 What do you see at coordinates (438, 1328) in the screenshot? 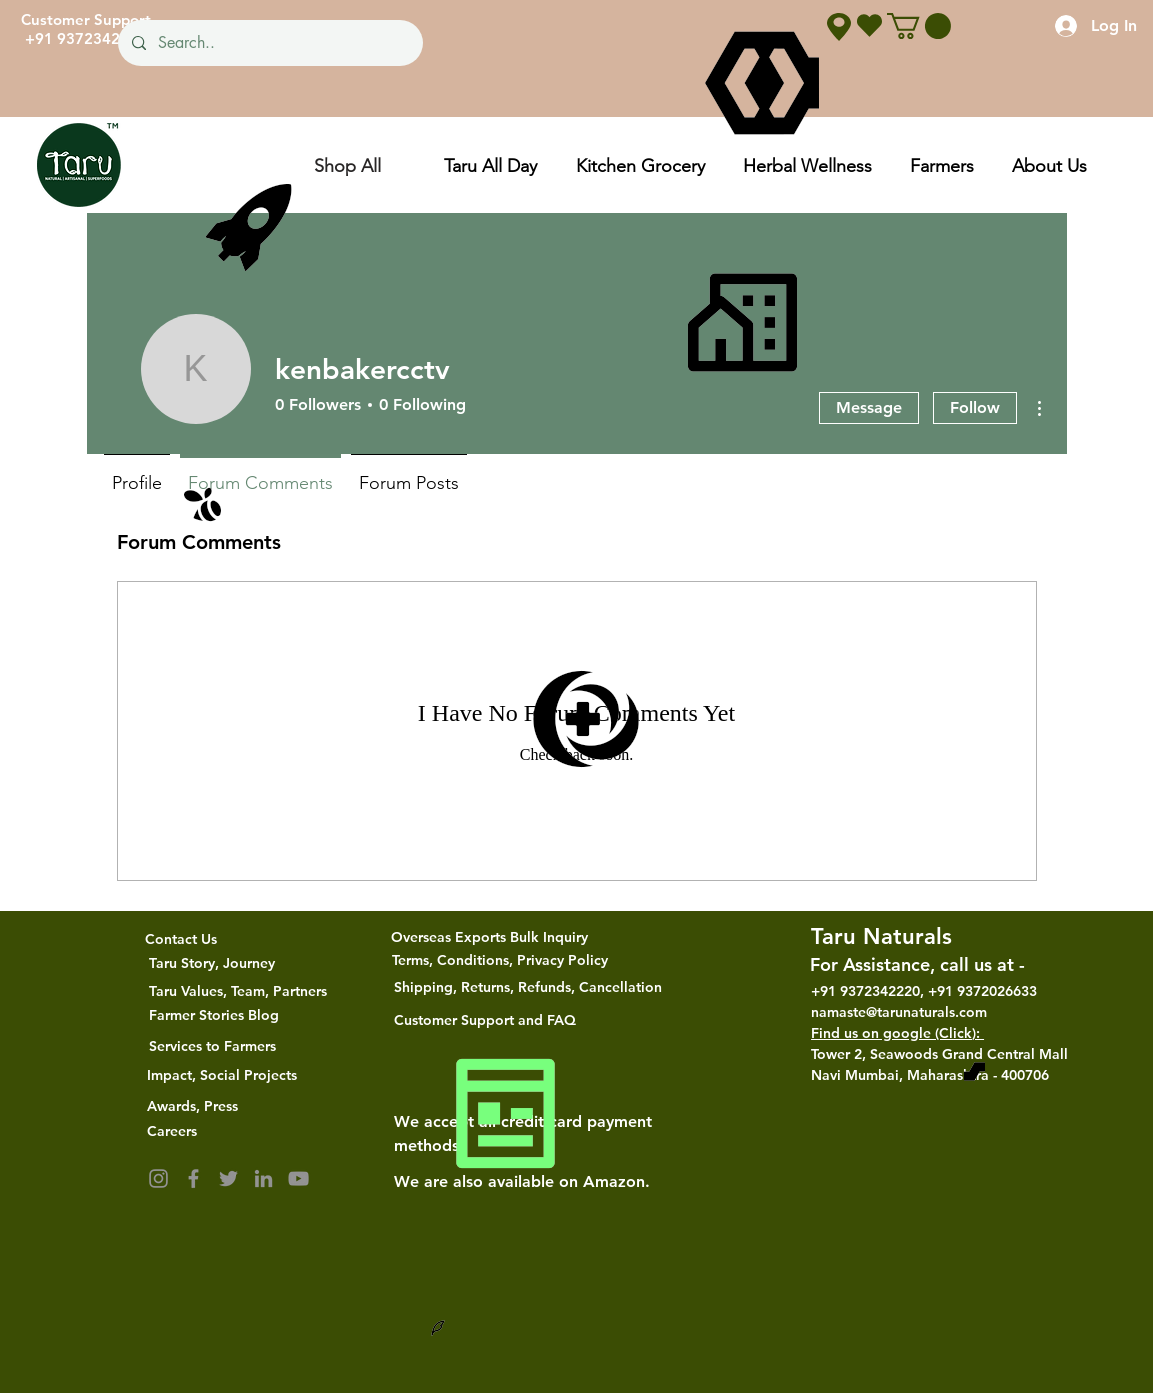
I see `compose or write a new document` at bounding box center [438, 1328].